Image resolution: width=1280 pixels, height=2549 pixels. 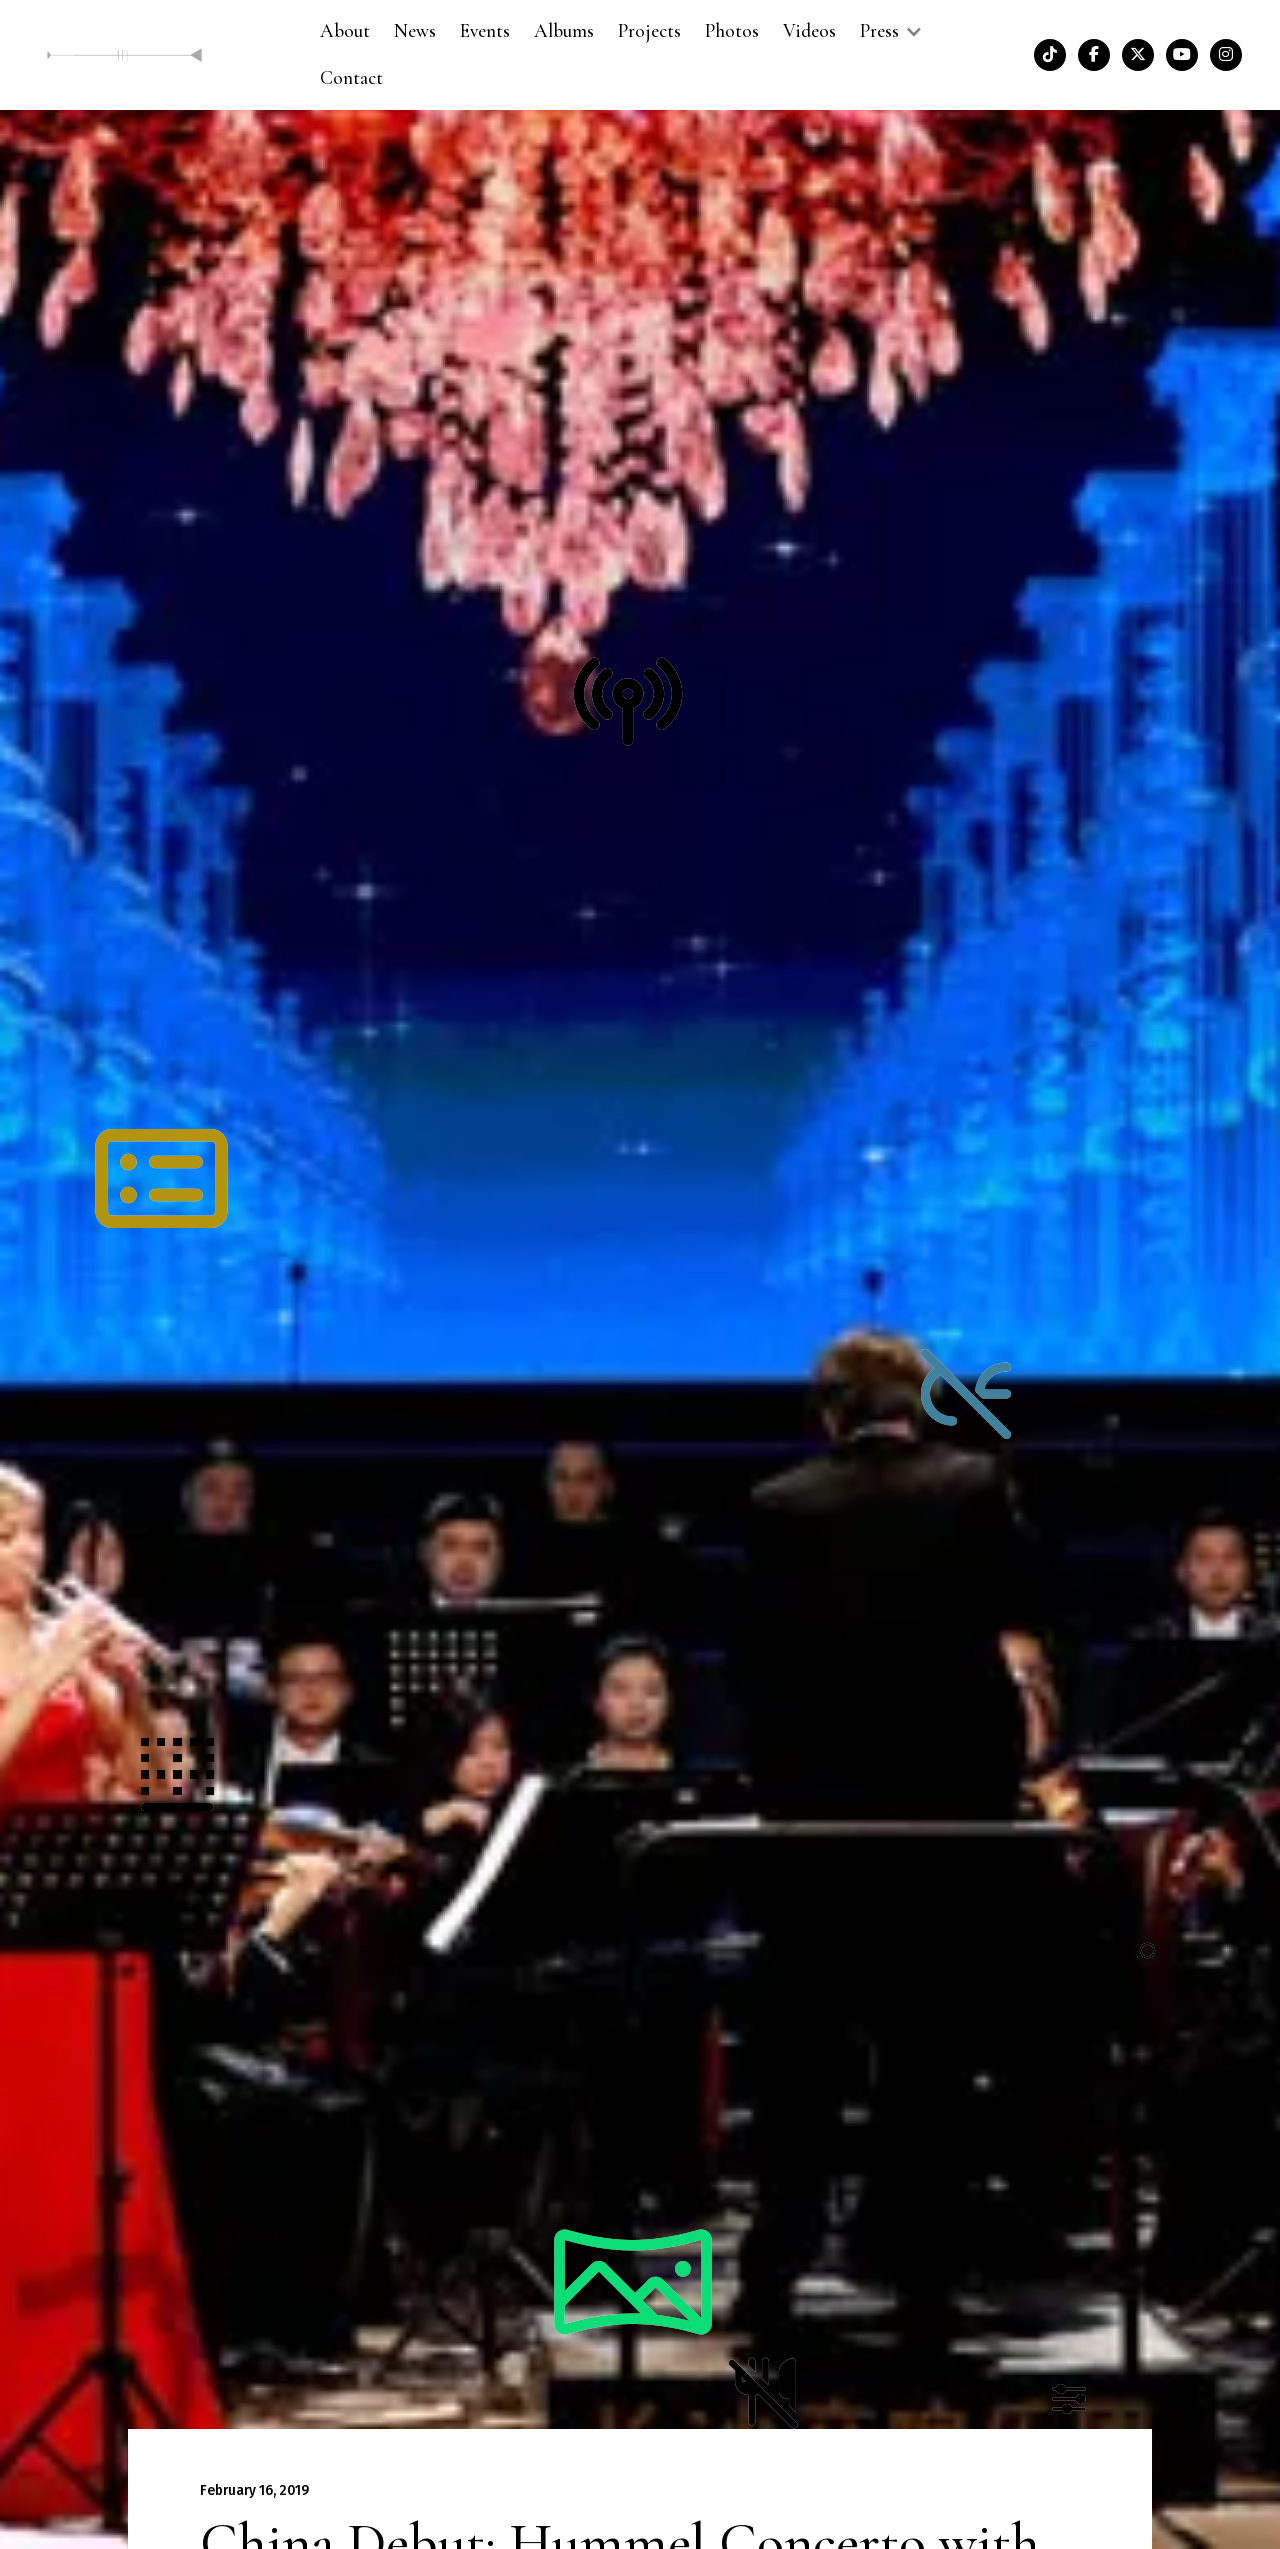 What do you see at coordinates (628, 699) in the screenshot?
I see `access radio or audio streaming` at bounding box center [628, 699].